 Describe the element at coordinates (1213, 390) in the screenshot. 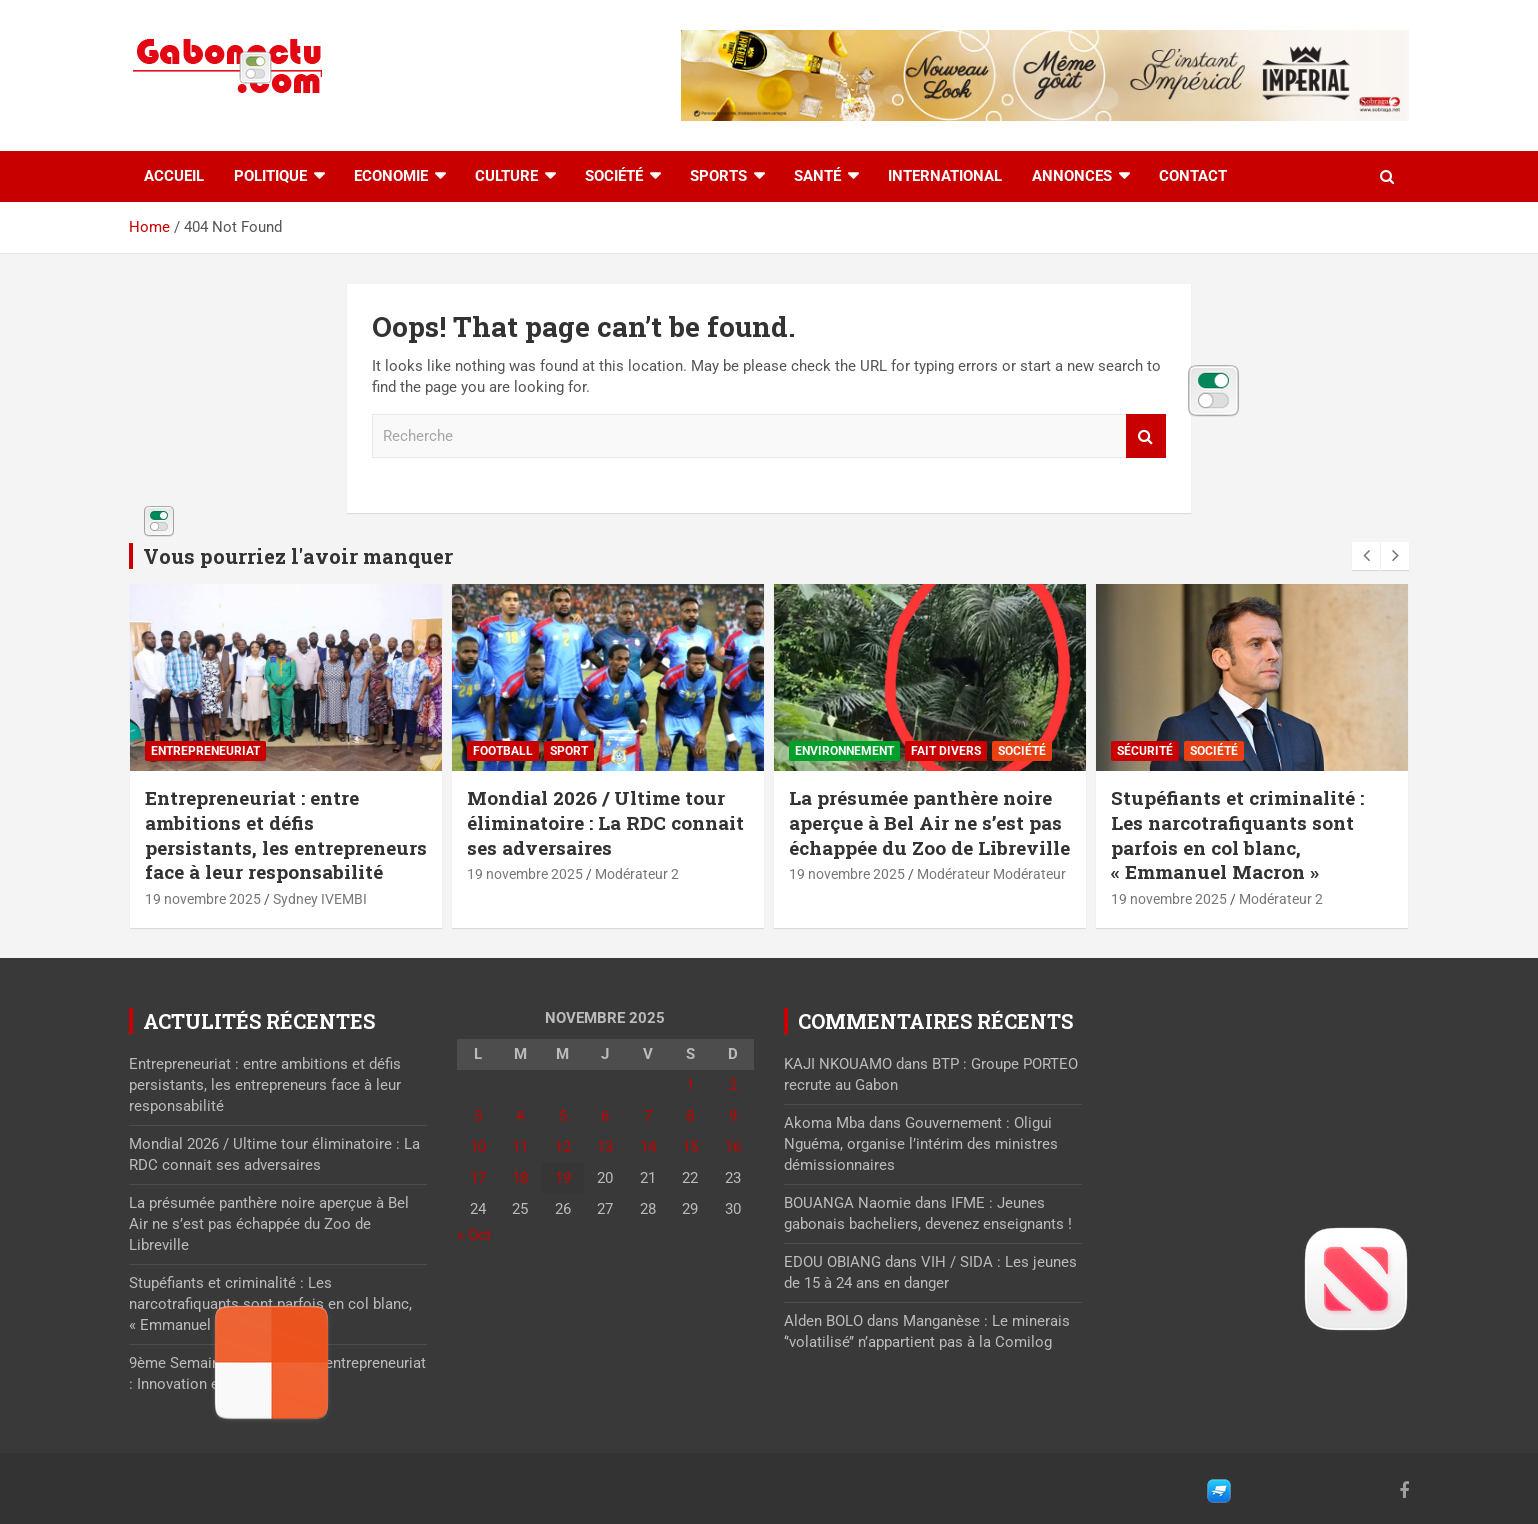

I see `open gnome tweaks to customize desktop settings` at that location.